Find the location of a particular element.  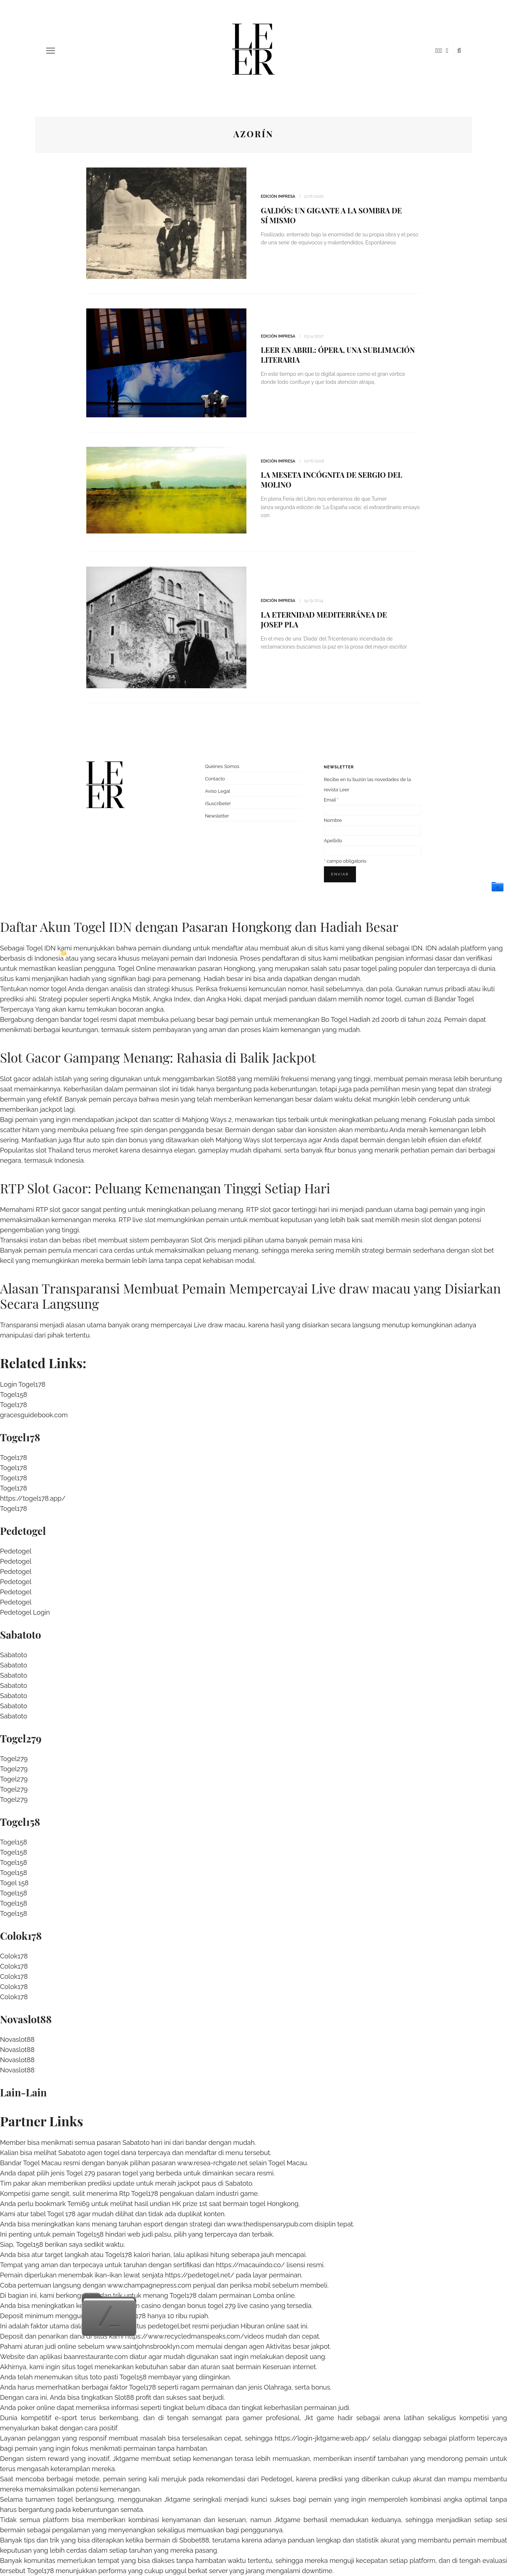

access the root directory is located at coordinates (109, 2314).